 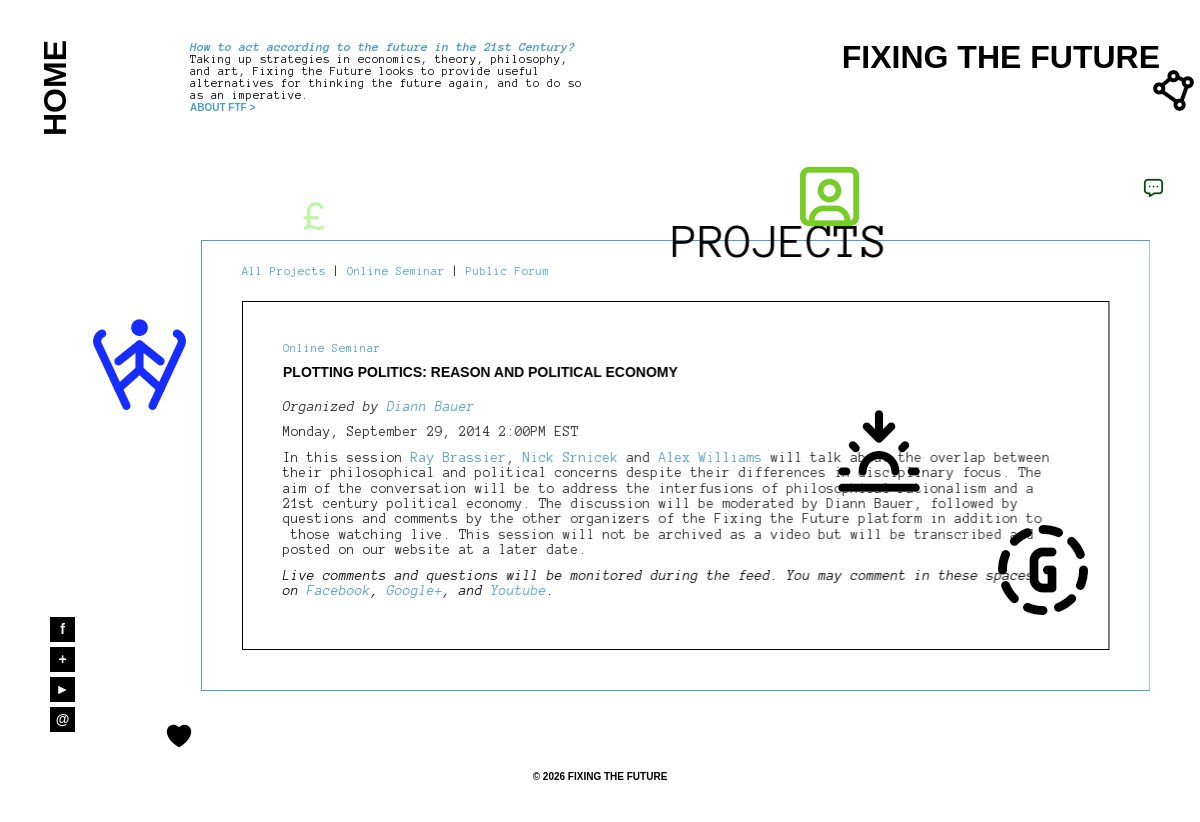 I want to click on set display to evening or night mode, so click(x=879, y=451).